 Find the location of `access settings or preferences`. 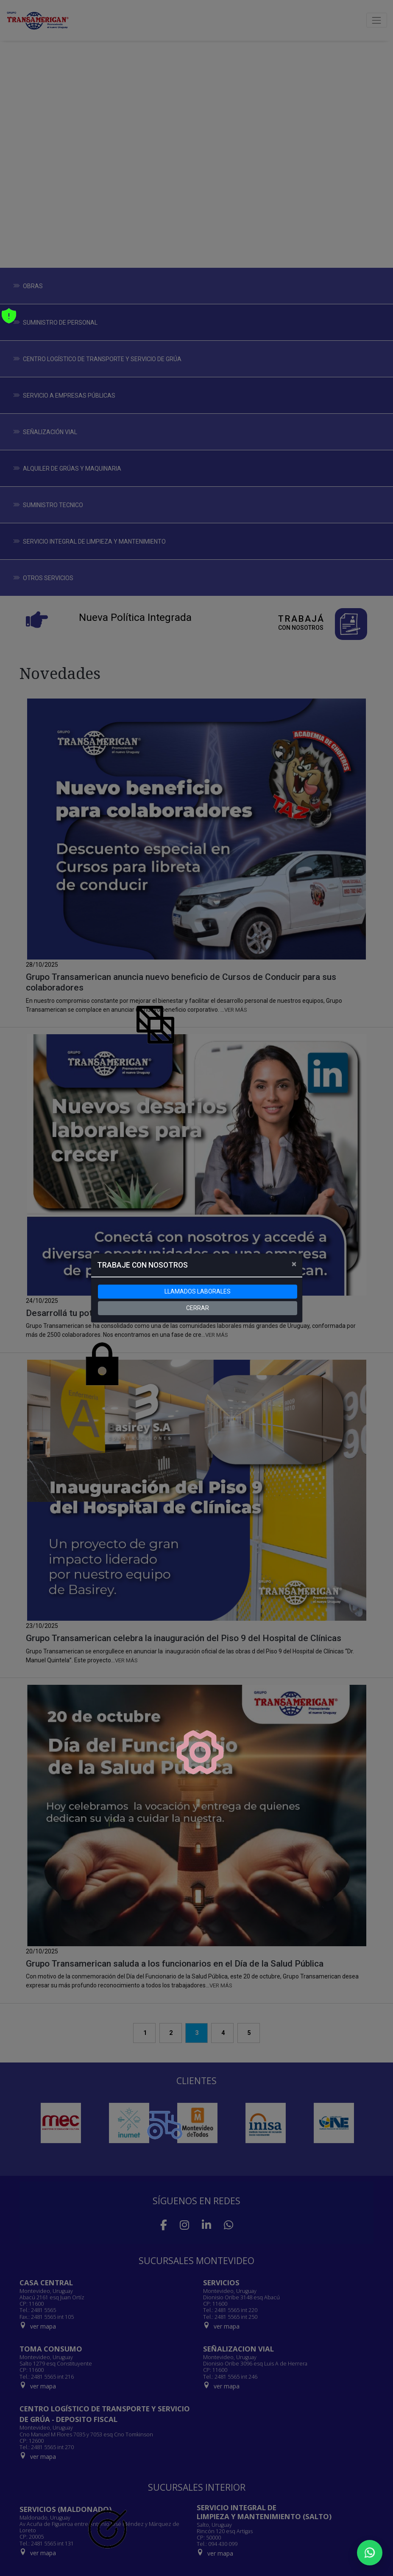

access settings or preferences is located at coordinates (200, 1752).